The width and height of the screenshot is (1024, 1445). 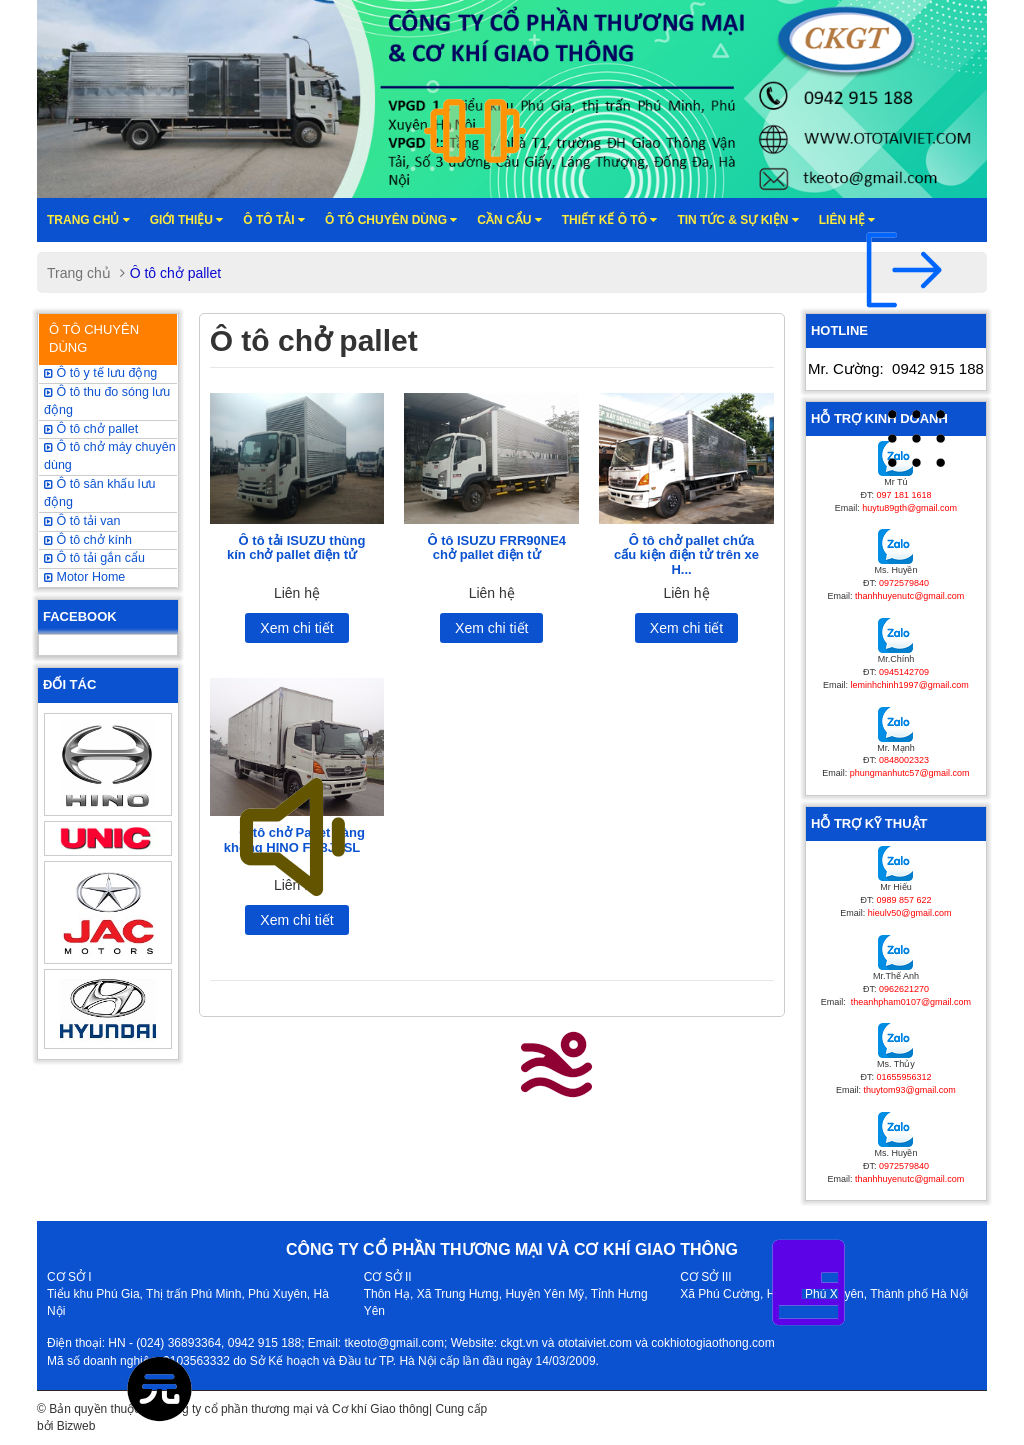 I want to click on access swimming pool or aquatic facilities, so click(x=556, y=1064).